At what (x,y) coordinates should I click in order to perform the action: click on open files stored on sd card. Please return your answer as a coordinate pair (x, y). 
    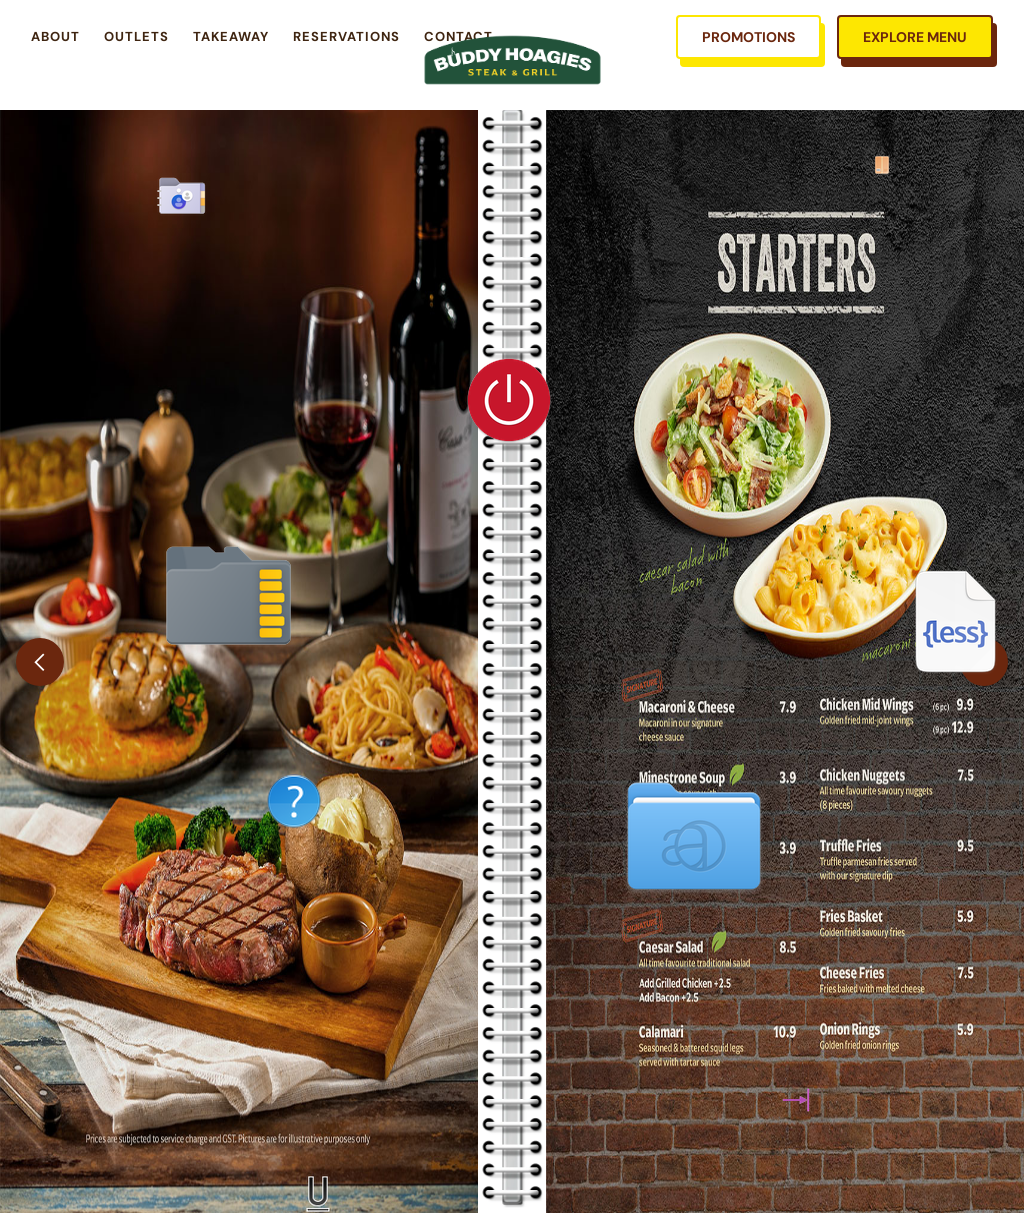
    Looking at the image, I should click on (228, 599).